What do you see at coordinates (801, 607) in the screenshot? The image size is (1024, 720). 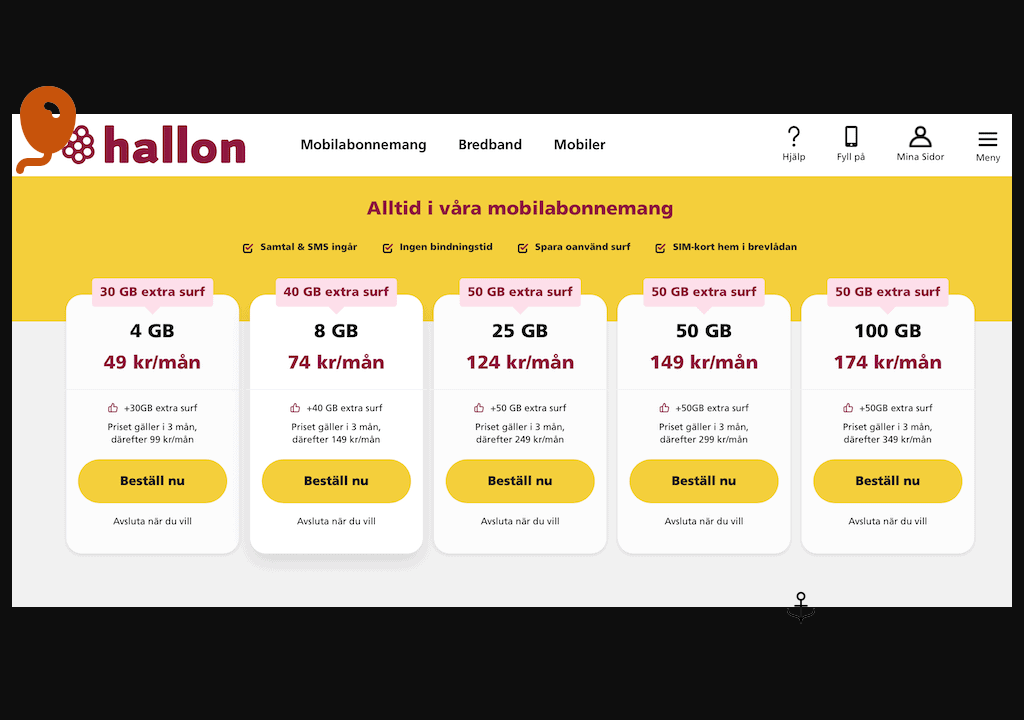 I see `anchor a link or section on a page` at bounding box center [801, 607].